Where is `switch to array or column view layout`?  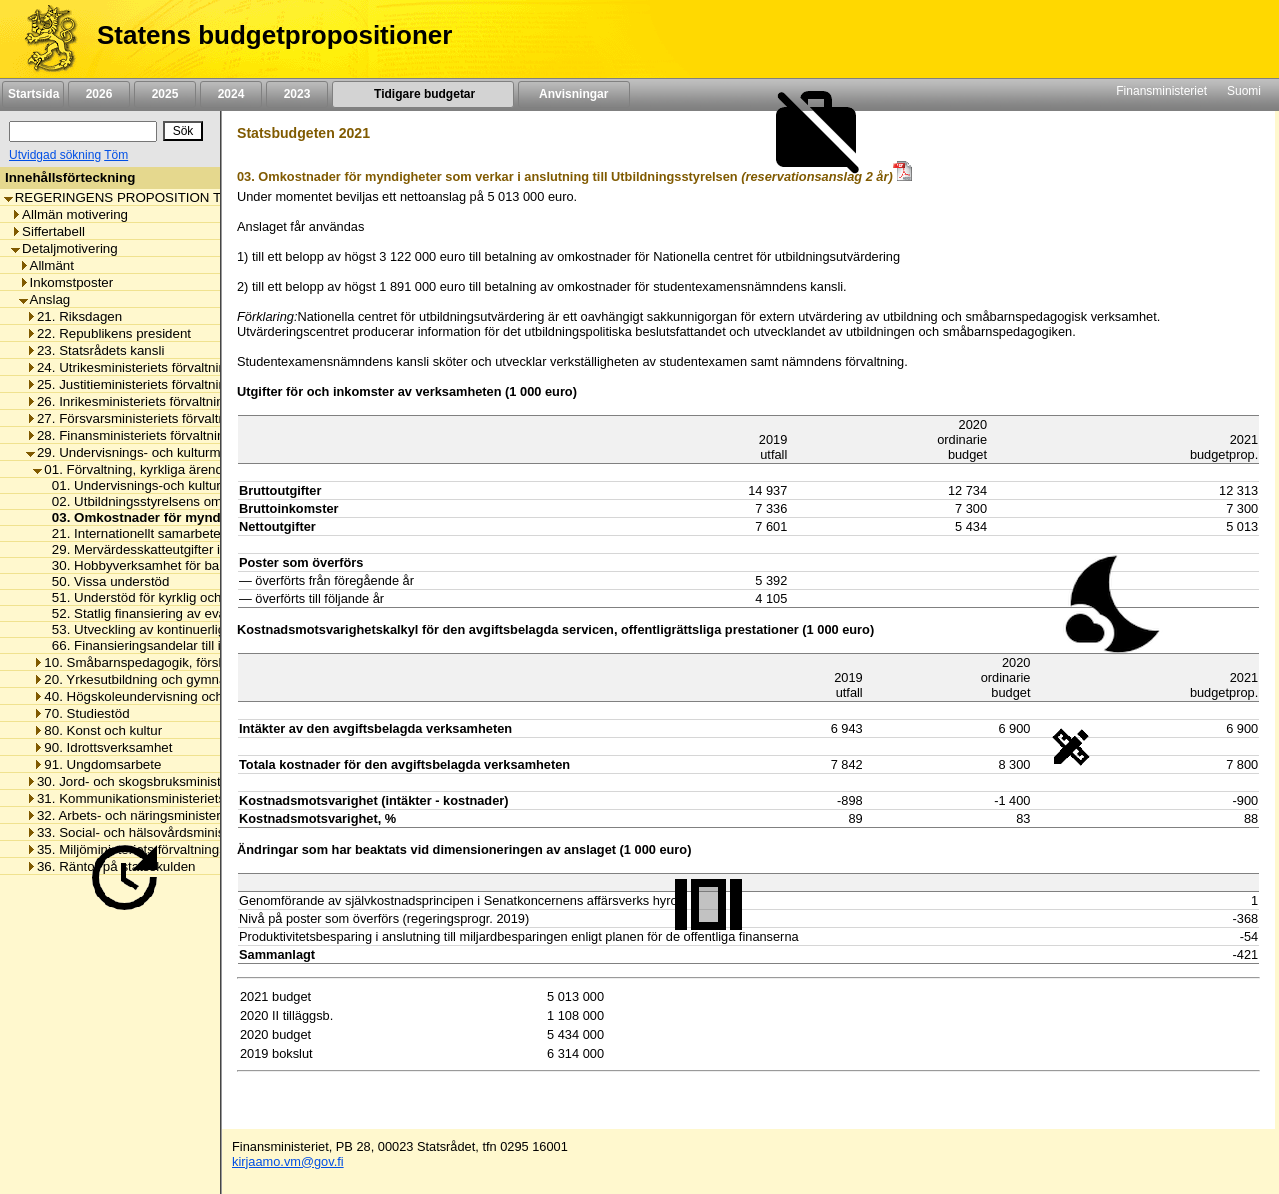 switch to array or column view layout is located at coordinates (706, 906).